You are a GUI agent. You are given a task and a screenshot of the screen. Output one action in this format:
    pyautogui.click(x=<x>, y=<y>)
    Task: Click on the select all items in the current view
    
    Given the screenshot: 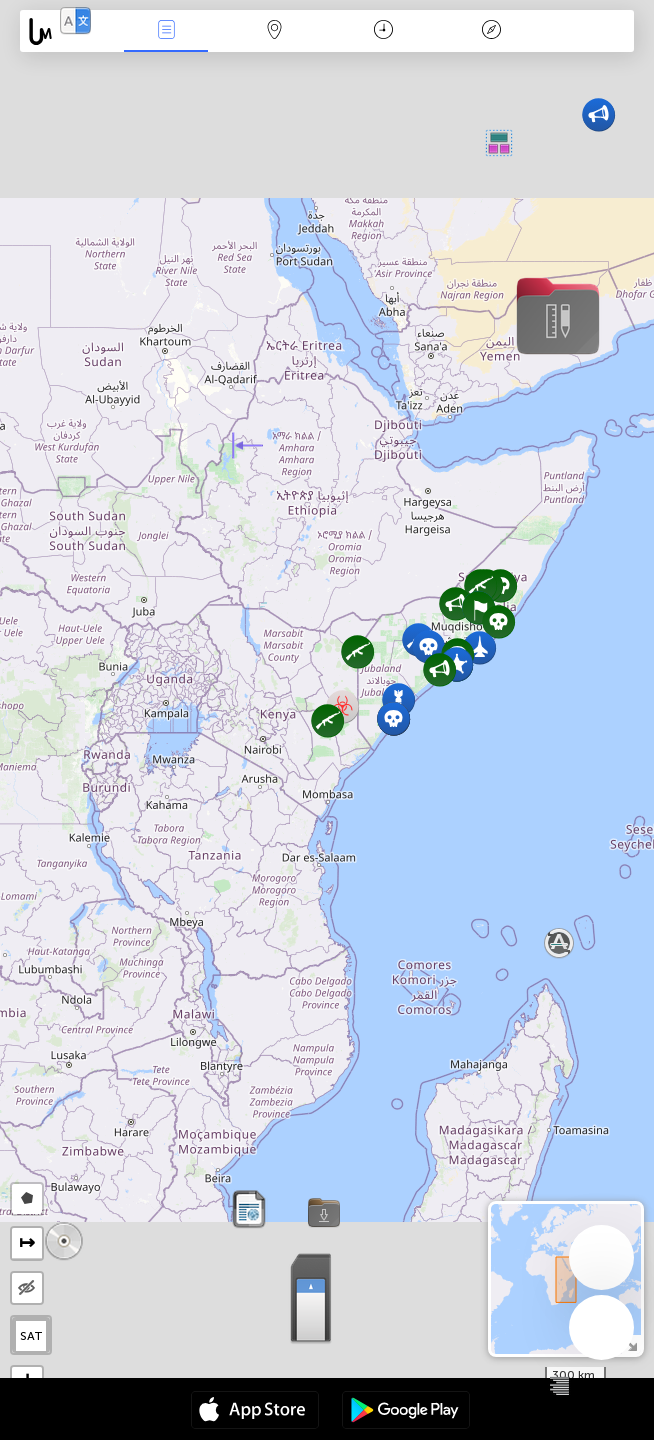 What is the action you would take?
    pyautogui.click(x=499, y=143)
    